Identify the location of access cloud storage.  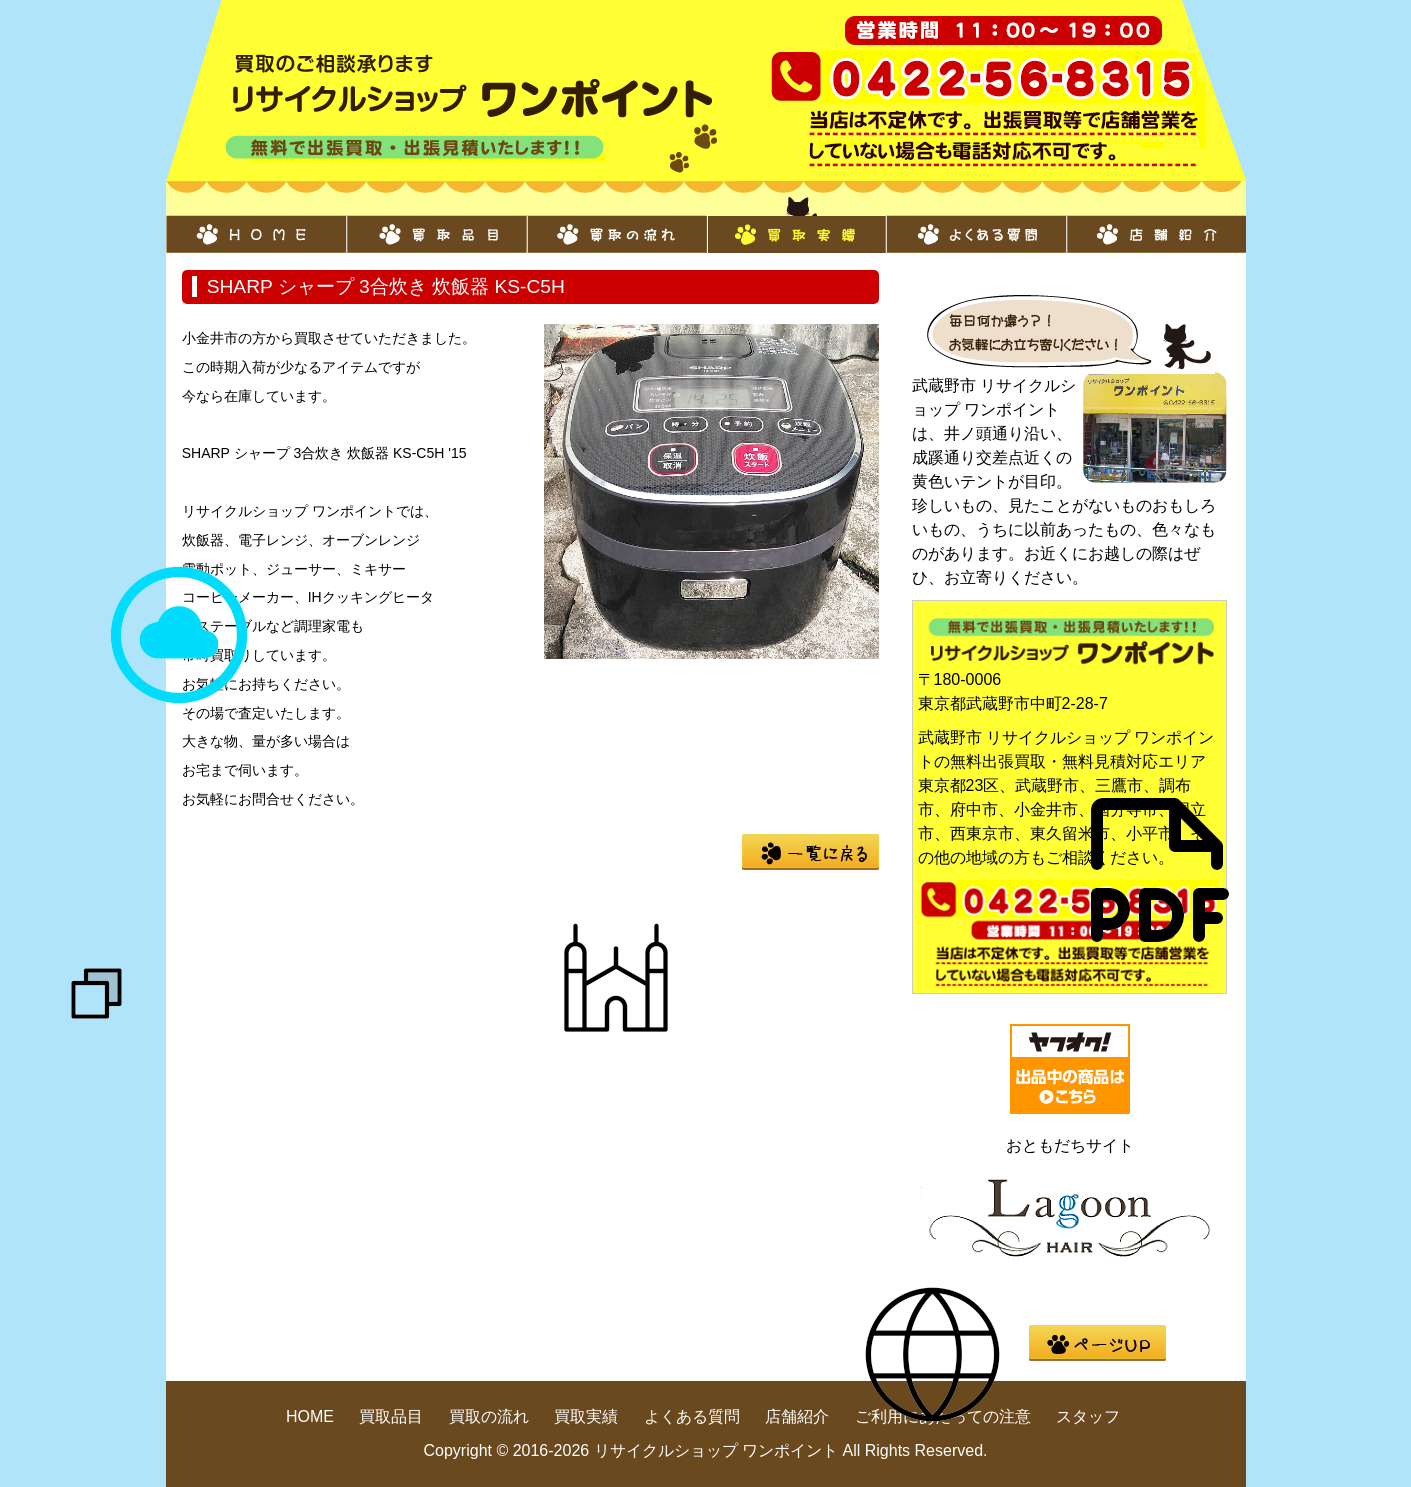
(179, 635).